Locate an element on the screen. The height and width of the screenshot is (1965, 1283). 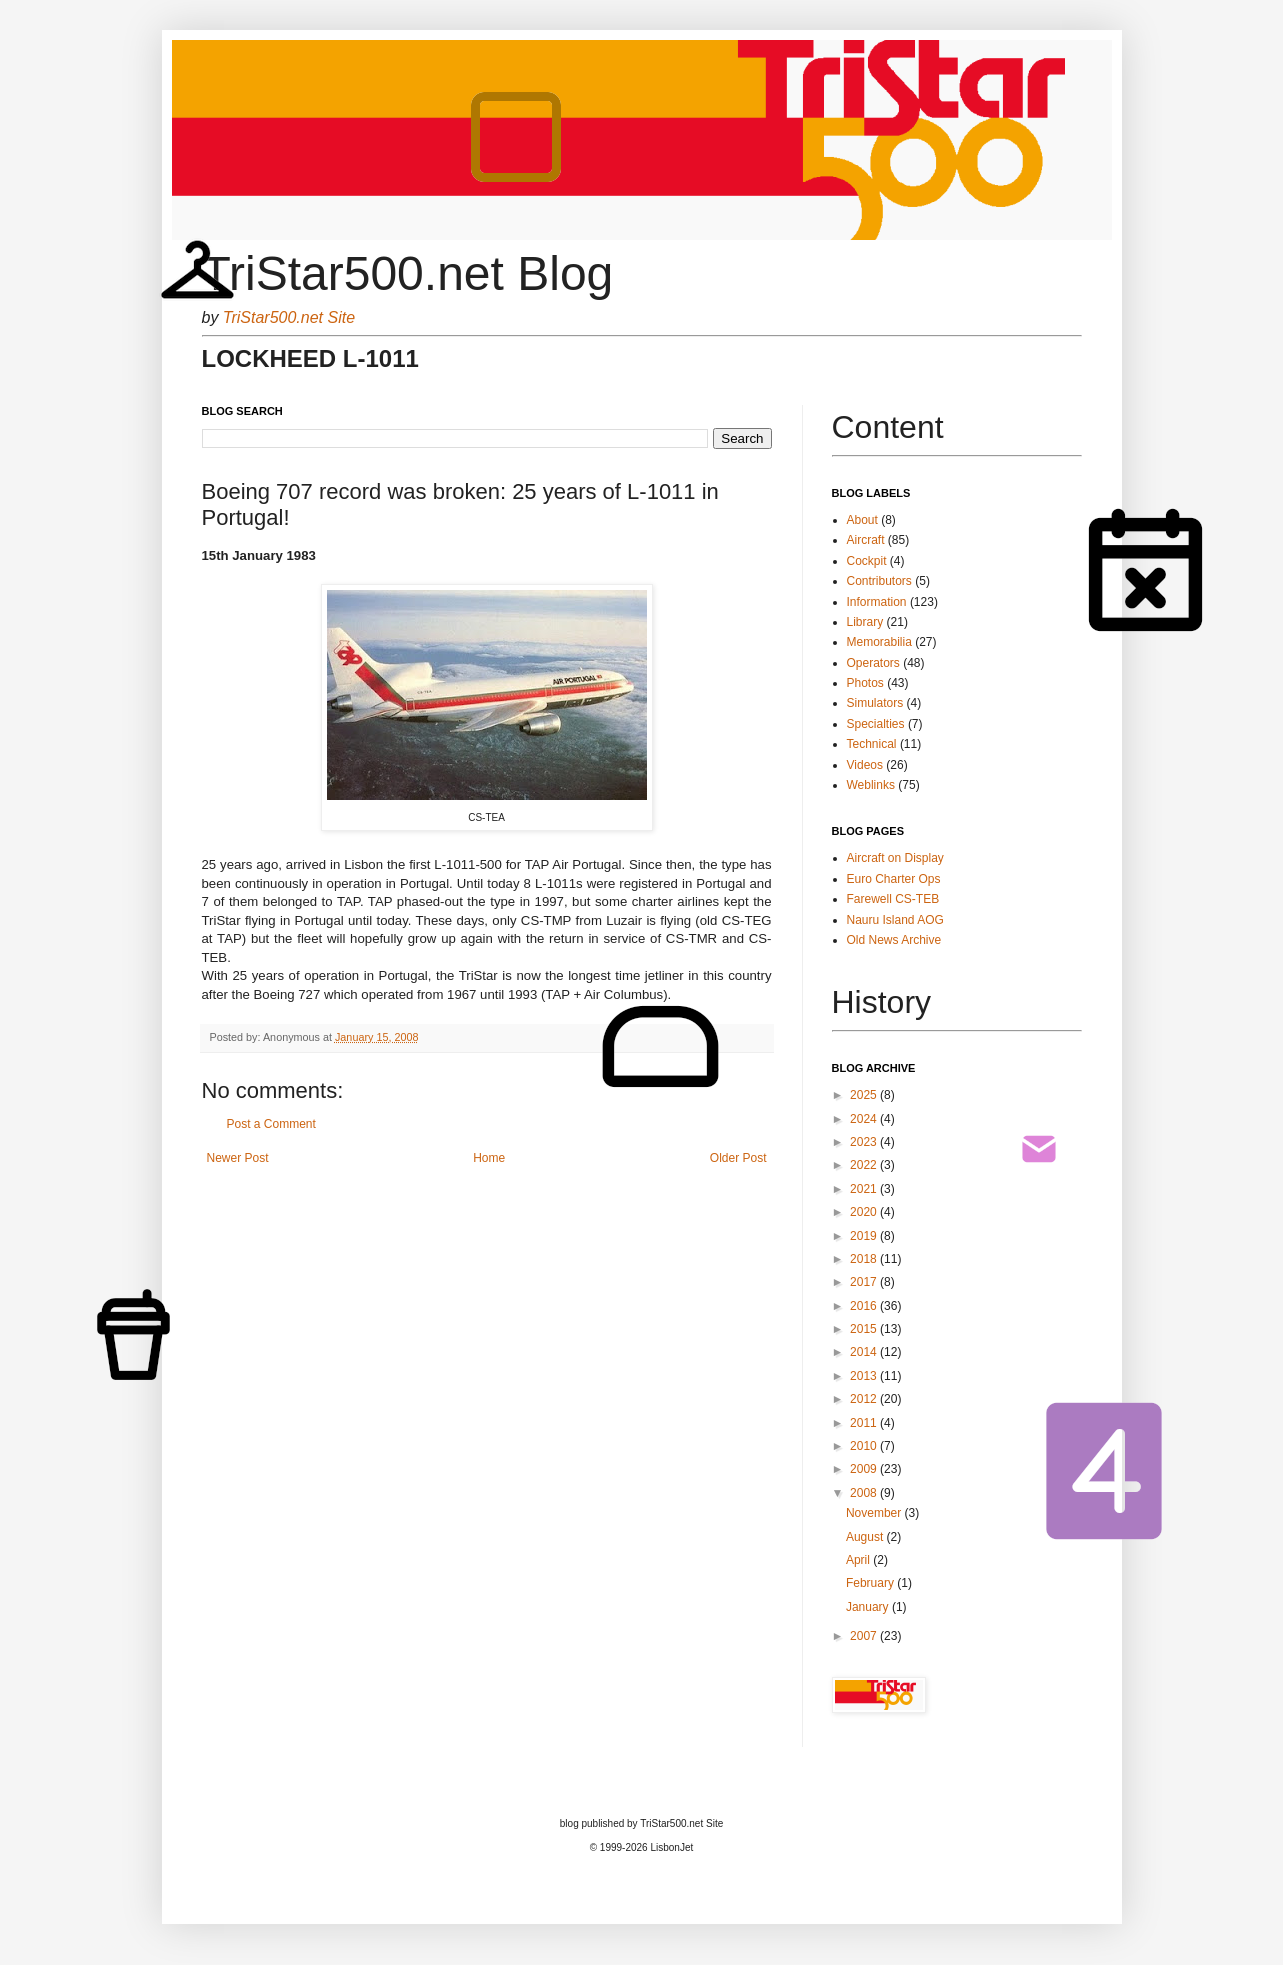
unchecked checkbox or selection state is located at coordinates (516, 137).